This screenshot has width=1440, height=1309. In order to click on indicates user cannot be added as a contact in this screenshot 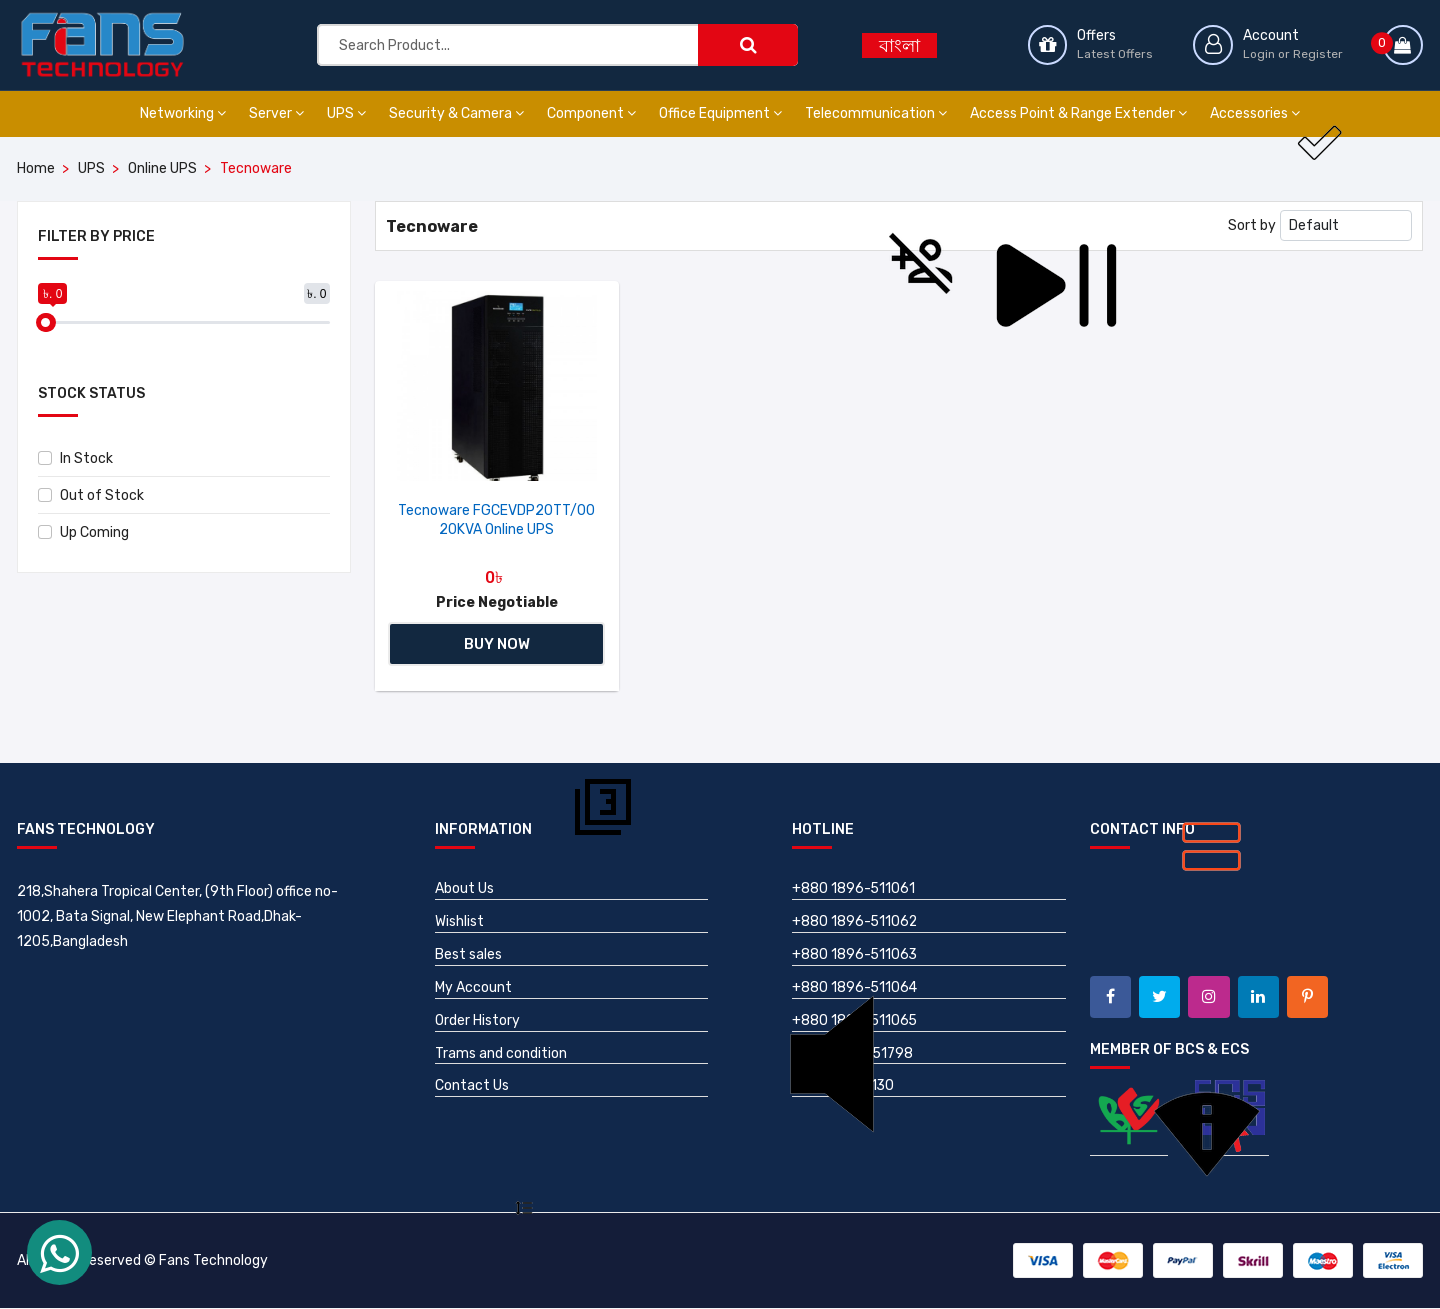, I will do `click(922, 261)`.